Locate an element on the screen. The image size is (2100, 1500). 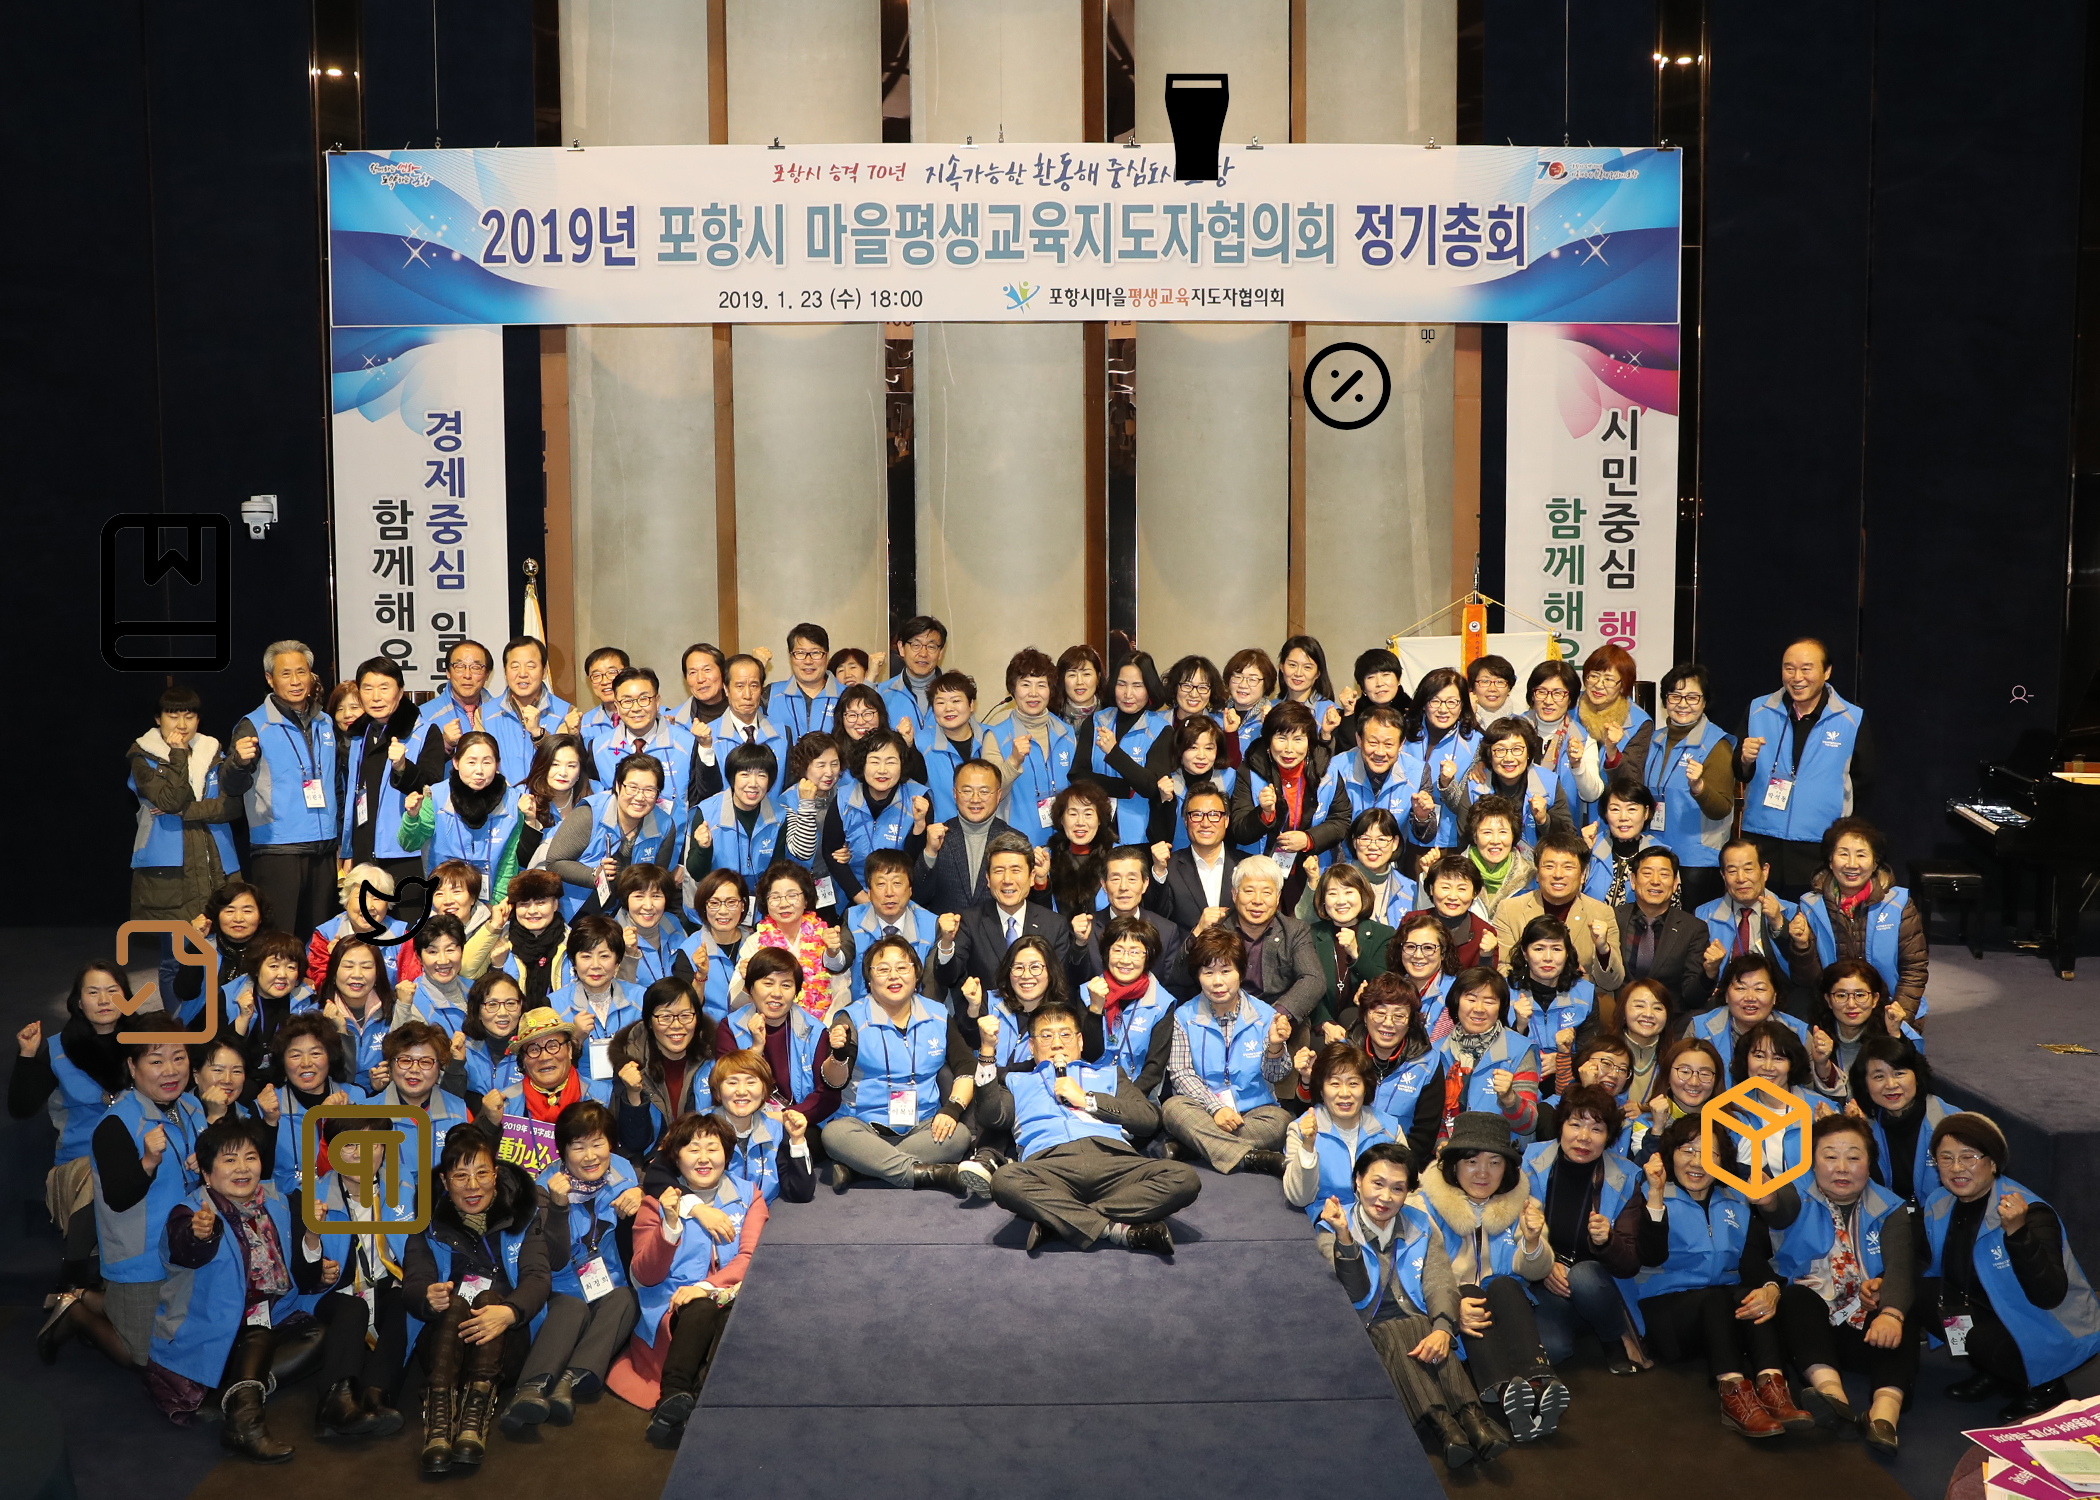
file successfully uploaded or saved is located at coordinates (167, 982).